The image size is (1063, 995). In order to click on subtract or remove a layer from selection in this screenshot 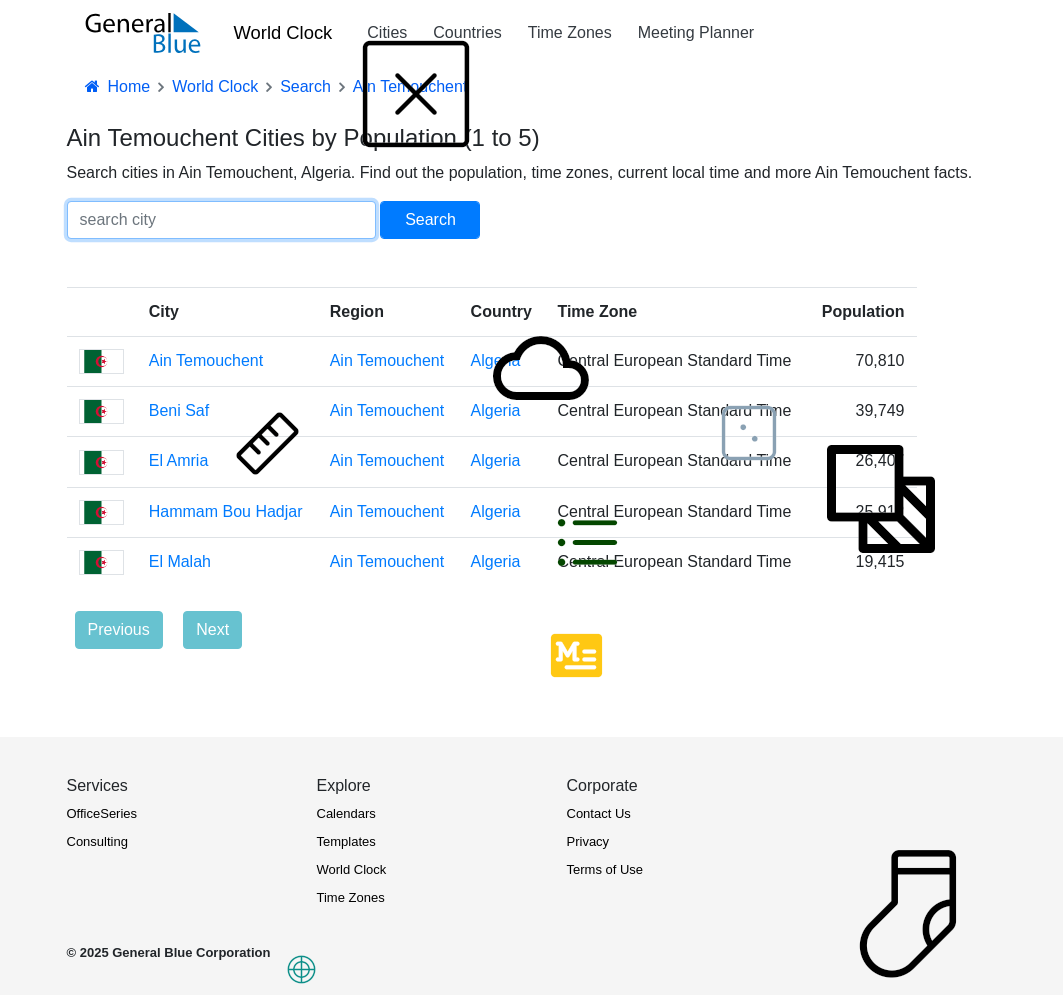, I will do `click(881, 499)`.